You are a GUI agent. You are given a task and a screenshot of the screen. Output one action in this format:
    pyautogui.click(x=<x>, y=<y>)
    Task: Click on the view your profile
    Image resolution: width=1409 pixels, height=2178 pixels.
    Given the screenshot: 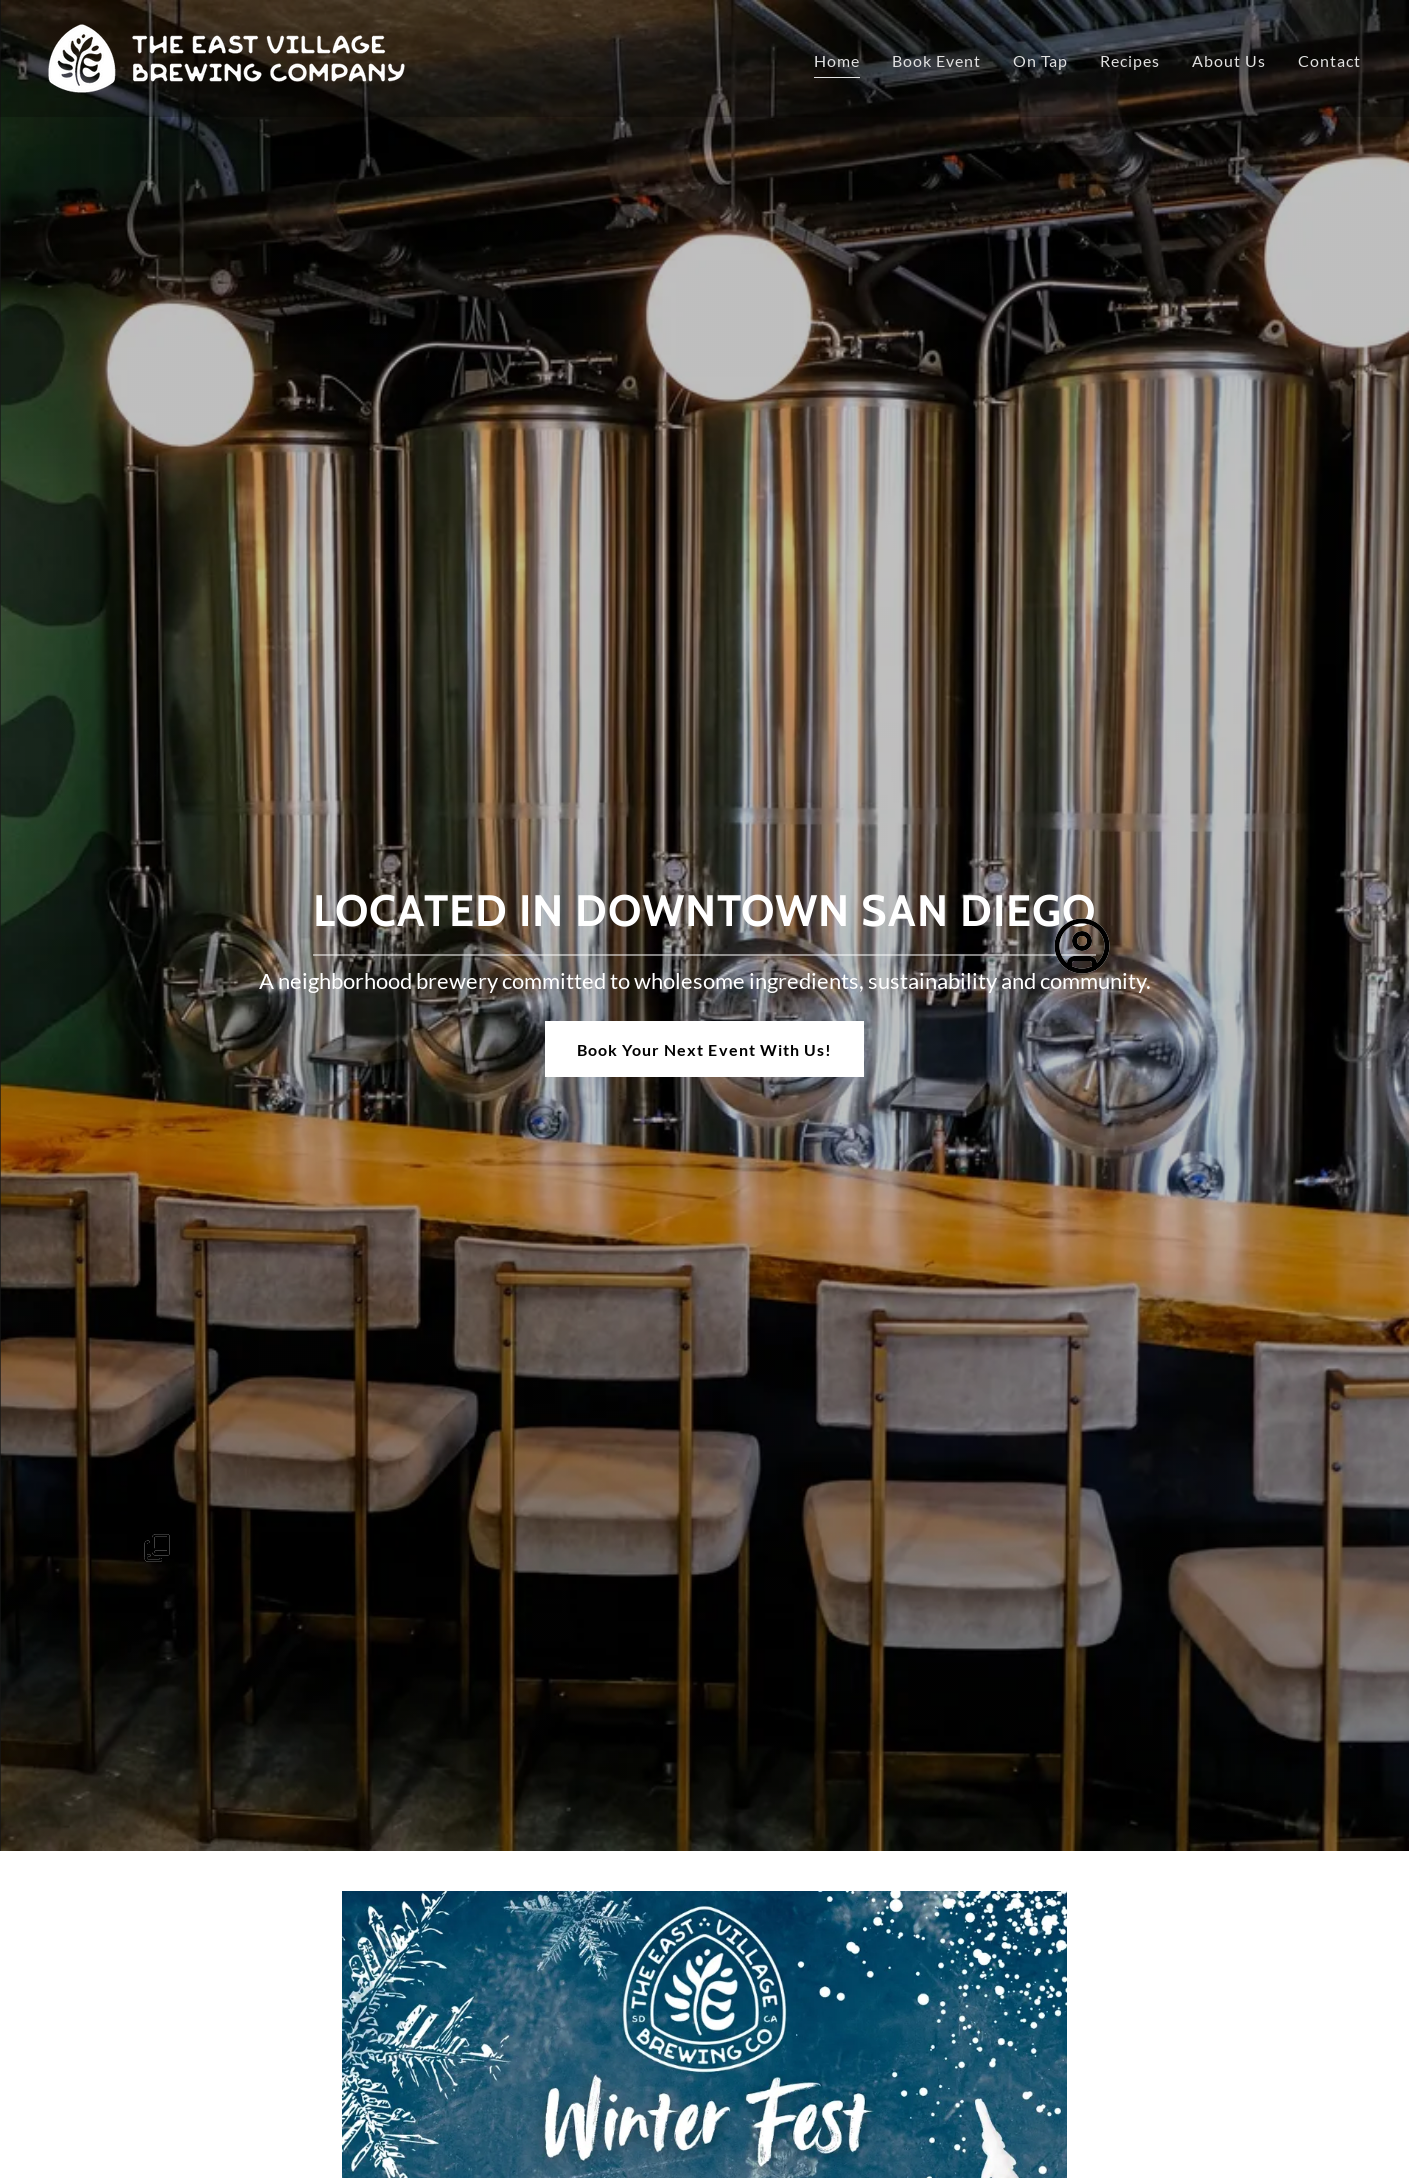 What is the action you would take?
    pyautogui.click(x=1082, y=946)
    